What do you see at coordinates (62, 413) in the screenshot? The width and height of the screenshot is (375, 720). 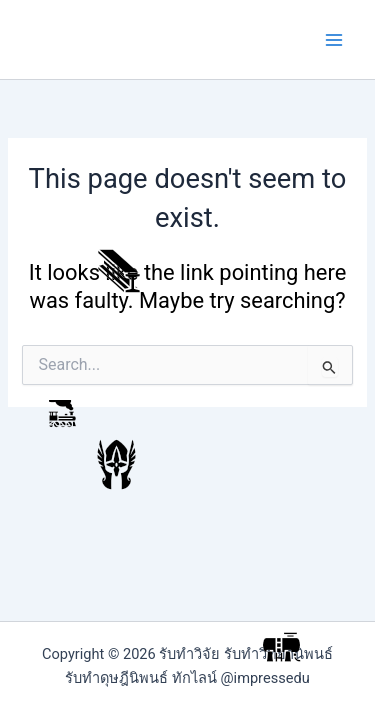 I see `access train or railway games` at bounding box center [62, 413].